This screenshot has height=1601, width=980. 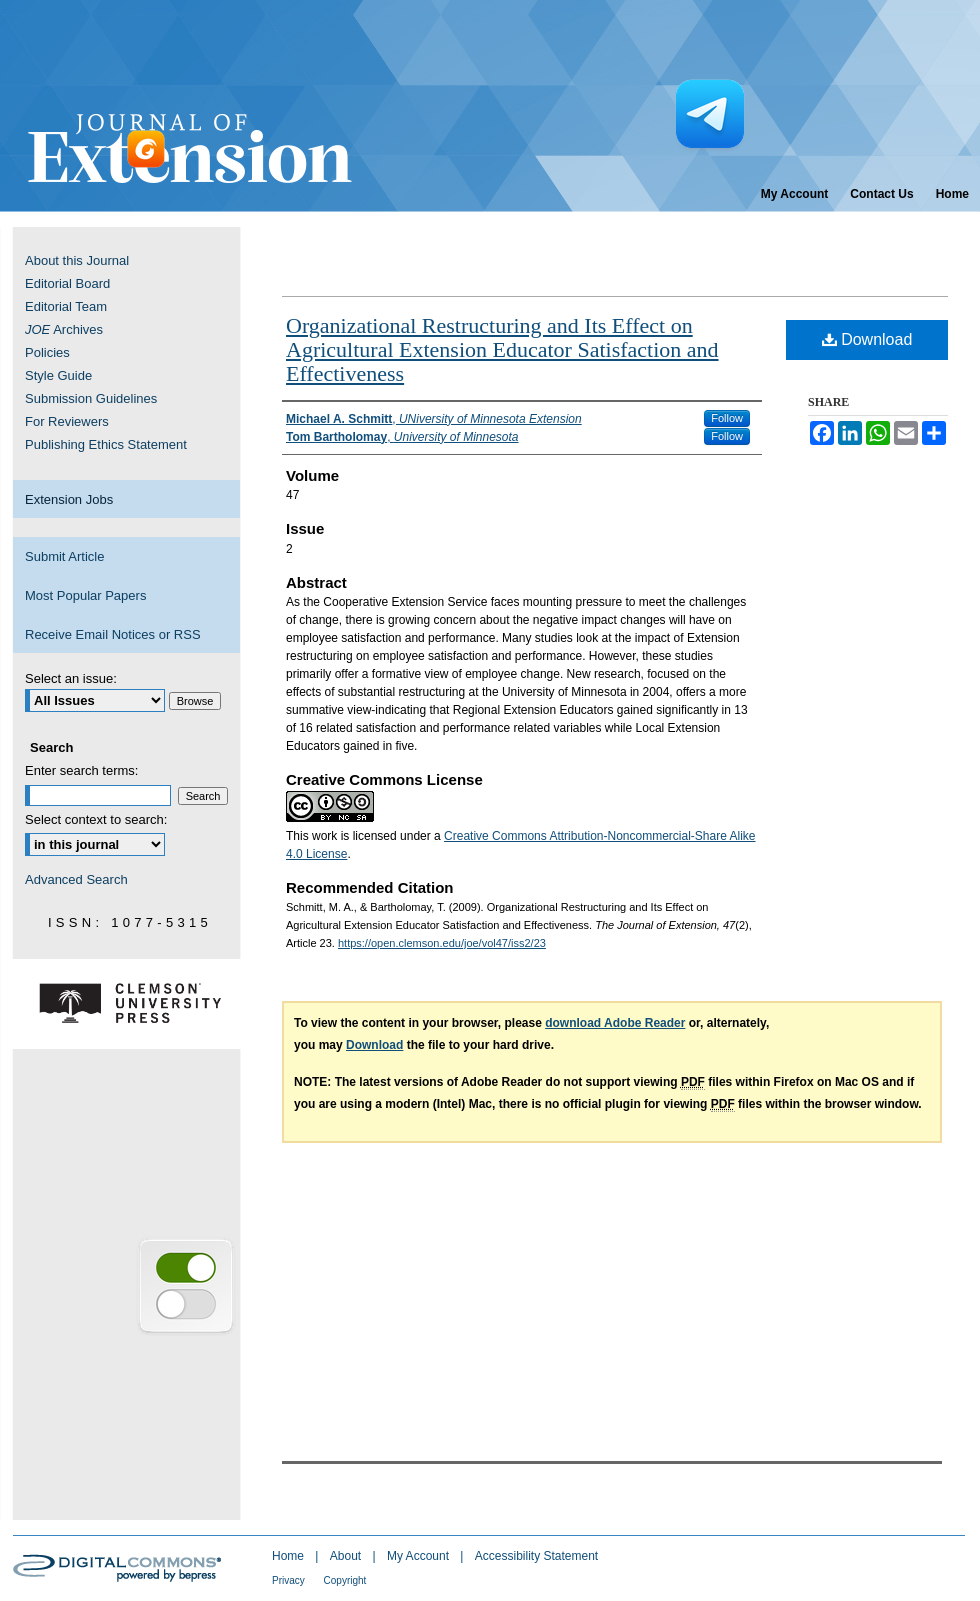 I want to click on open system settings or preferences, so click(x=186, y=1286).